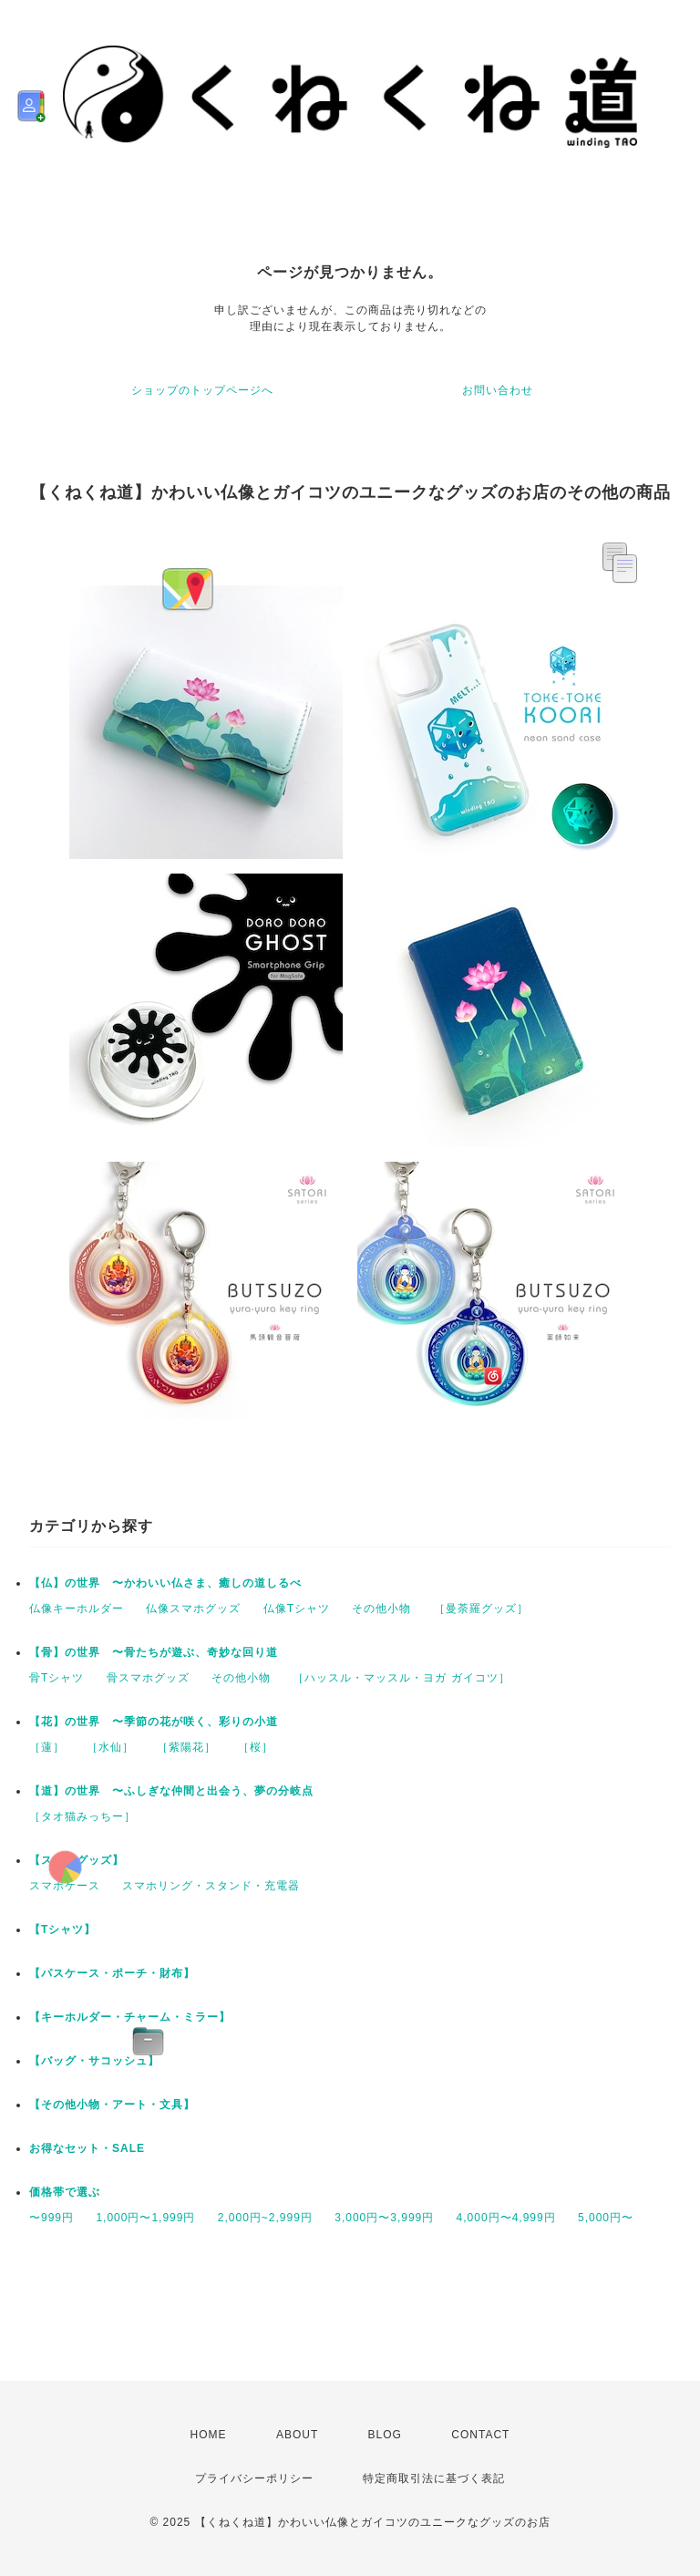  I want to click on add a new contact to your address book, so click(31, 106).